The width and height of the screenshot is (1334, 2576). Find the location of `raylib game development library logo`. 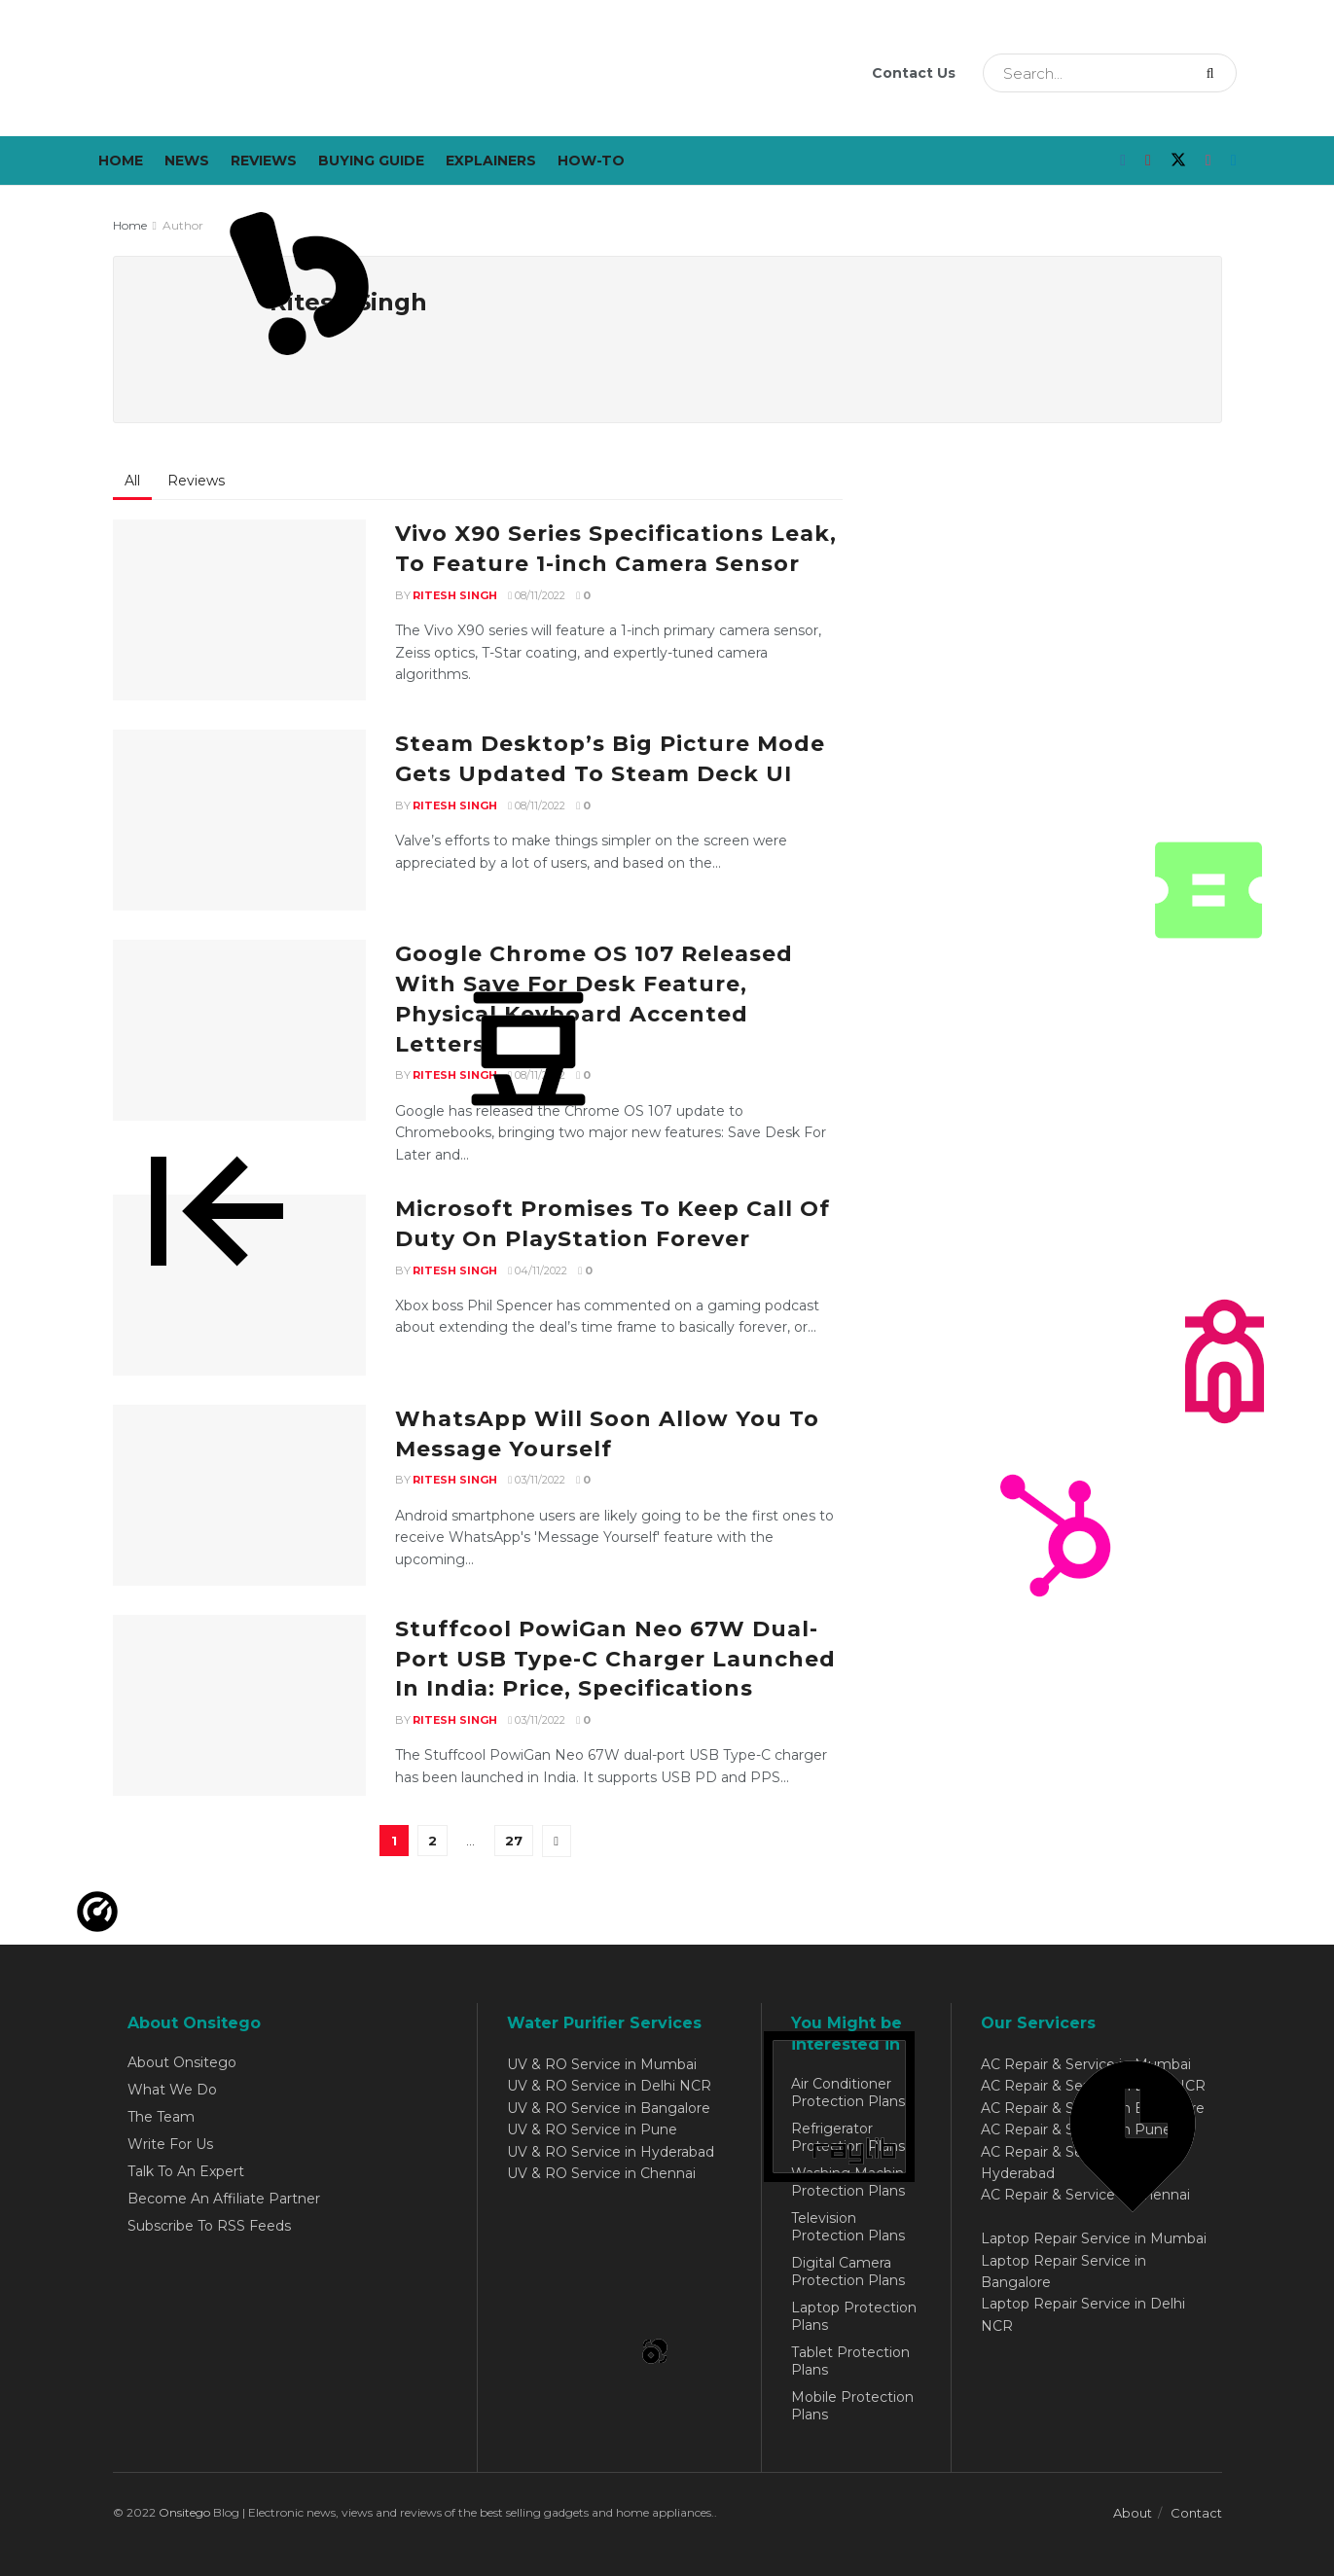

raylib game development library logo is located at coordinates (839, 2106).